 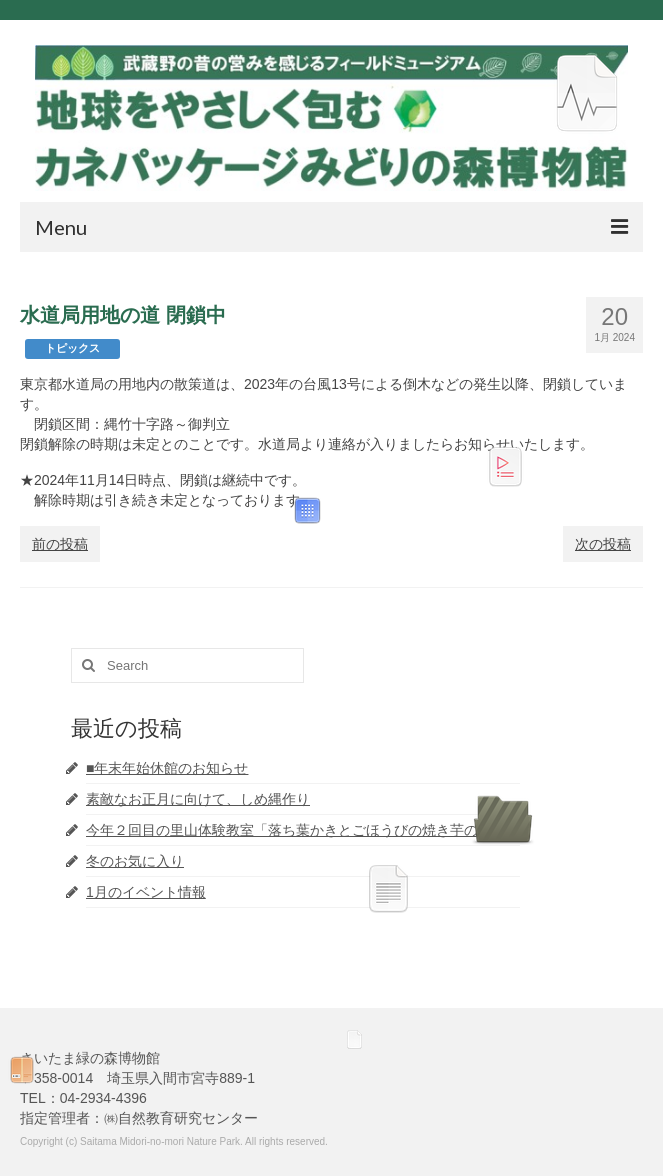 I want to click on an mpegurl audio playlist file, so click(x=505, y=466).